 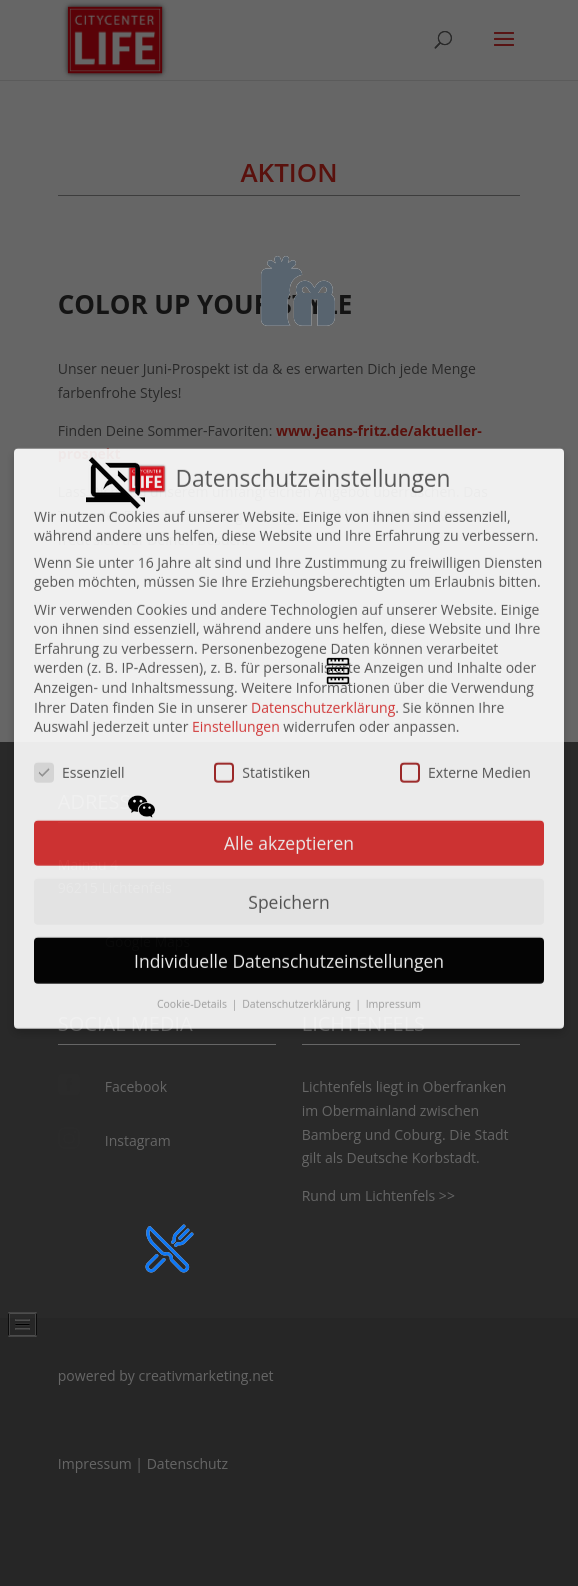 I want to click on view gifts or rewards, so click(x=298, y=293).